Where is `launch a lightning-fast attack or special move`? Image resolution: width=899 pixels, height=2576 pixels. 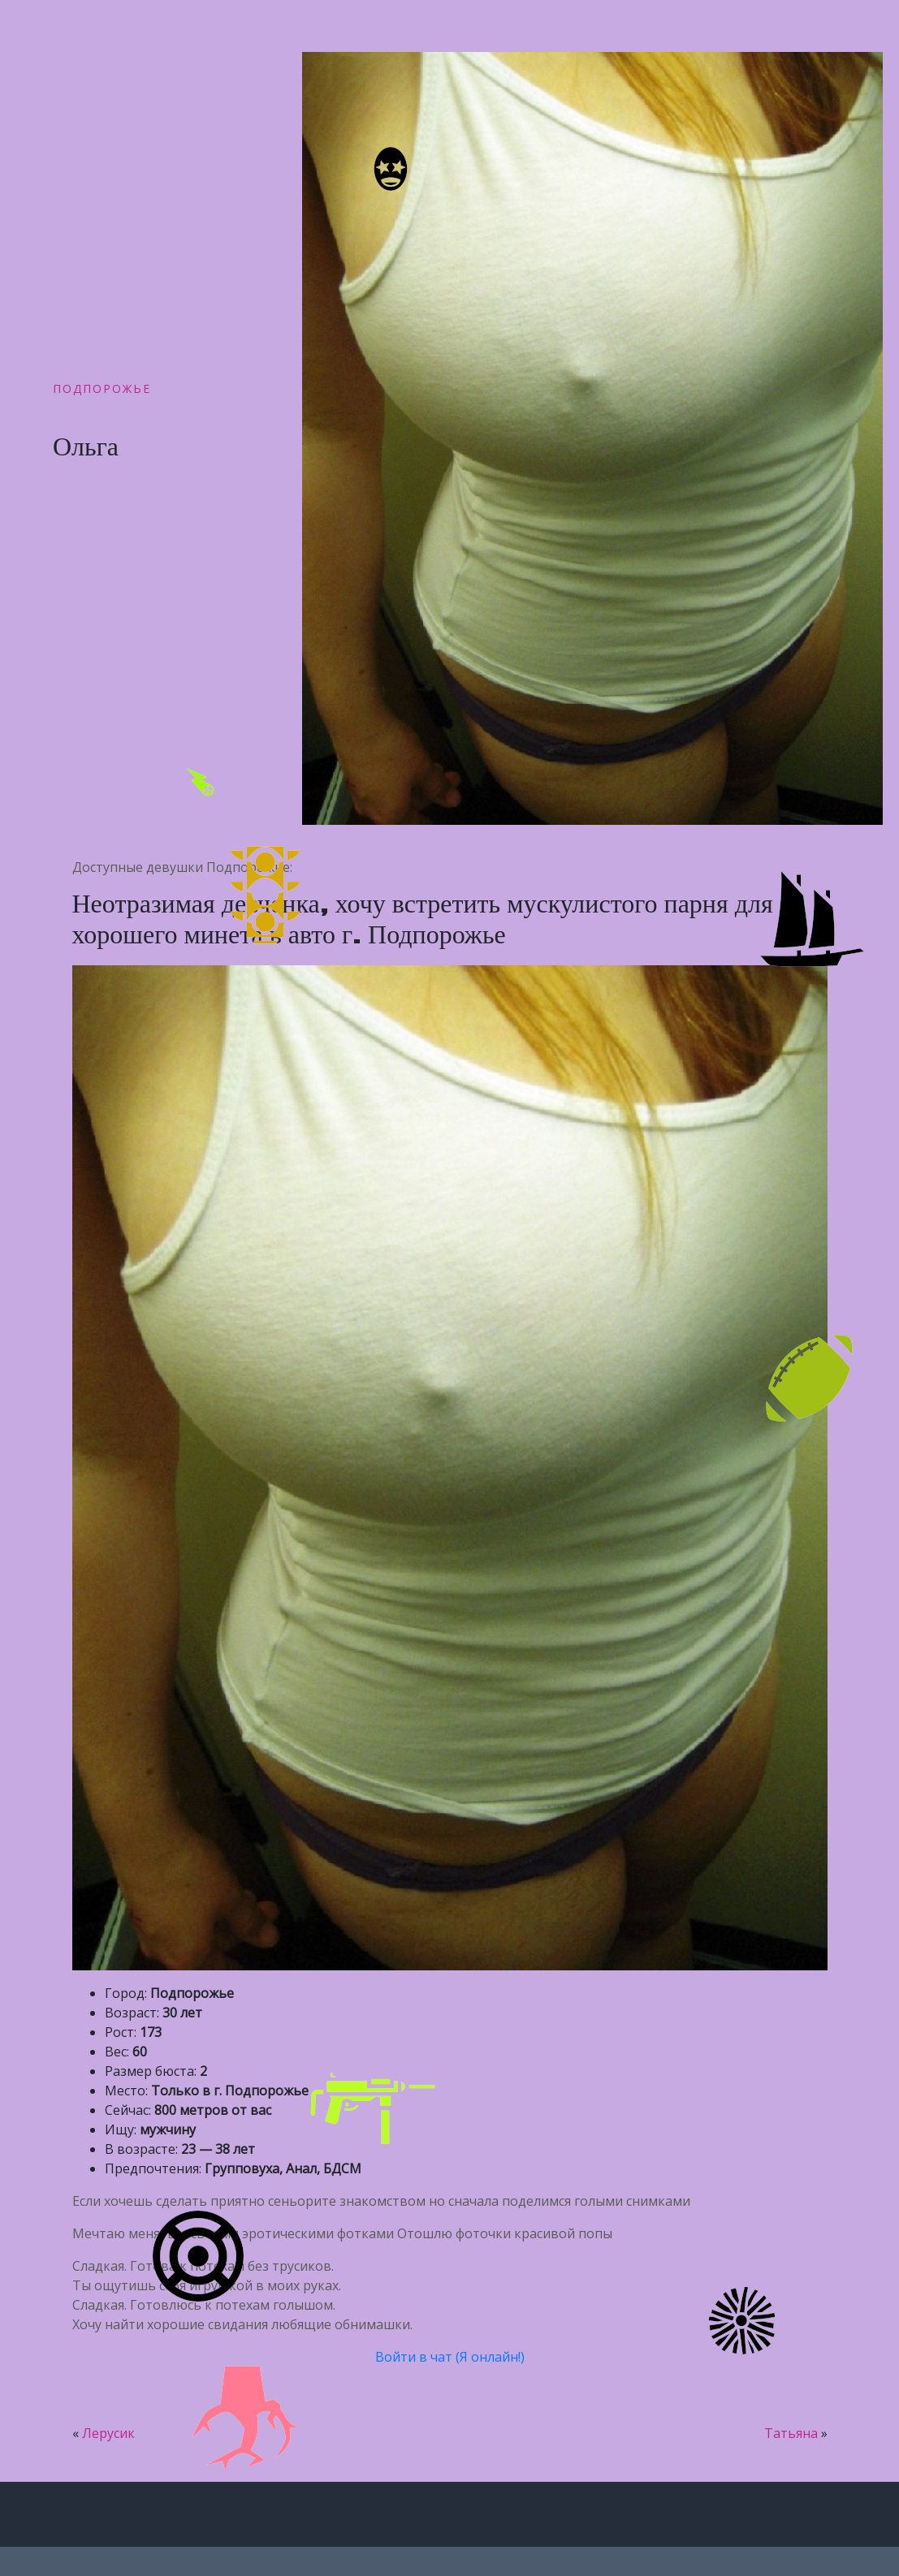
launch a lightning-fast attack or special move is located at coordinates (200, 782).